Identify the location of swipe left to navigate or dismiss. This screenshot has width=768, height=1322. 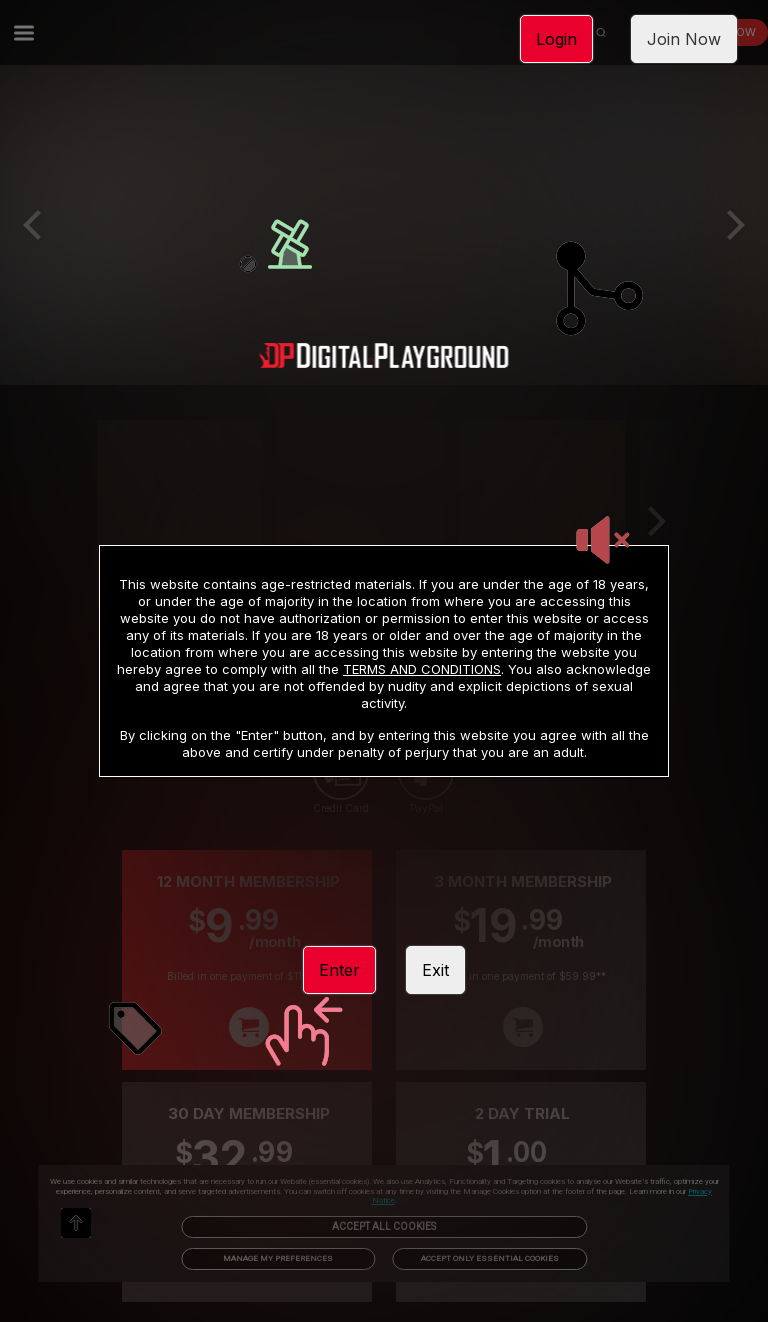
(300, 1034).